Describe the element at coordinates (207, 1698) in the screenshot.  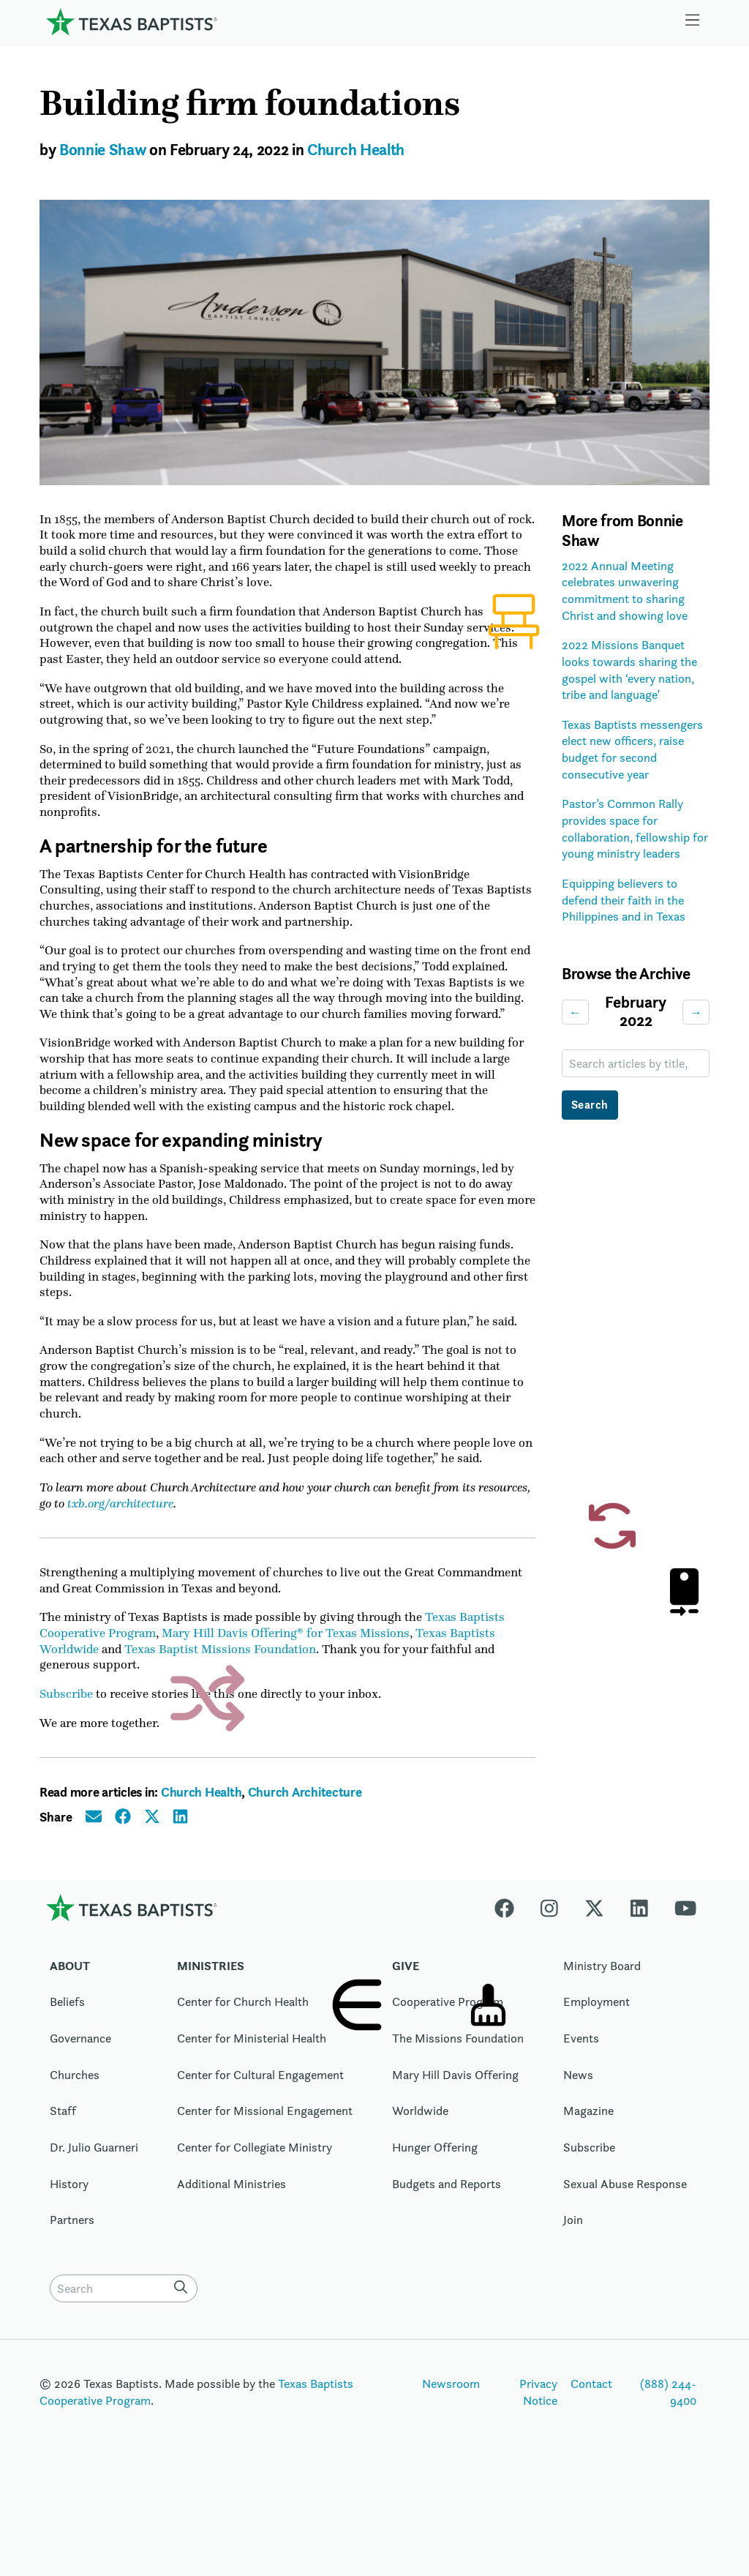
I see `shuffle or randomize content` at that location.